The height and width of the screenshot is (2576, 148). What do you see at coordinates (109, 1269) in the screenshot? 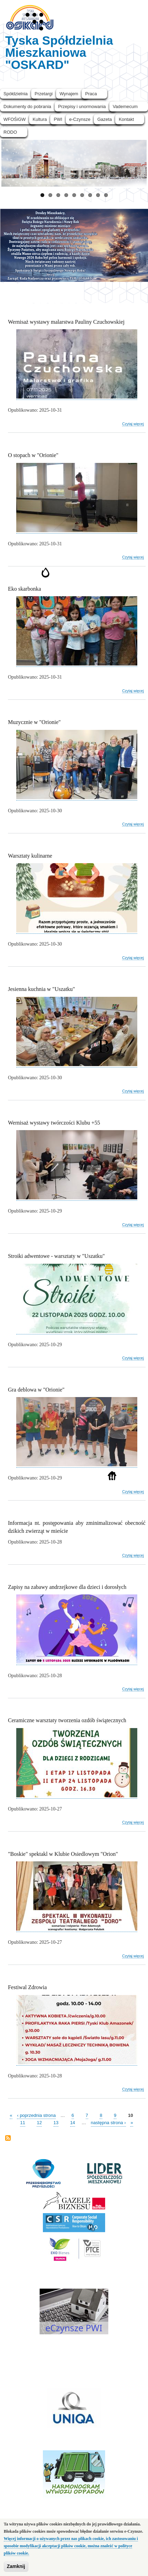
I see `rubocop ruby code linter logo` at bounding box center [109, 1269].